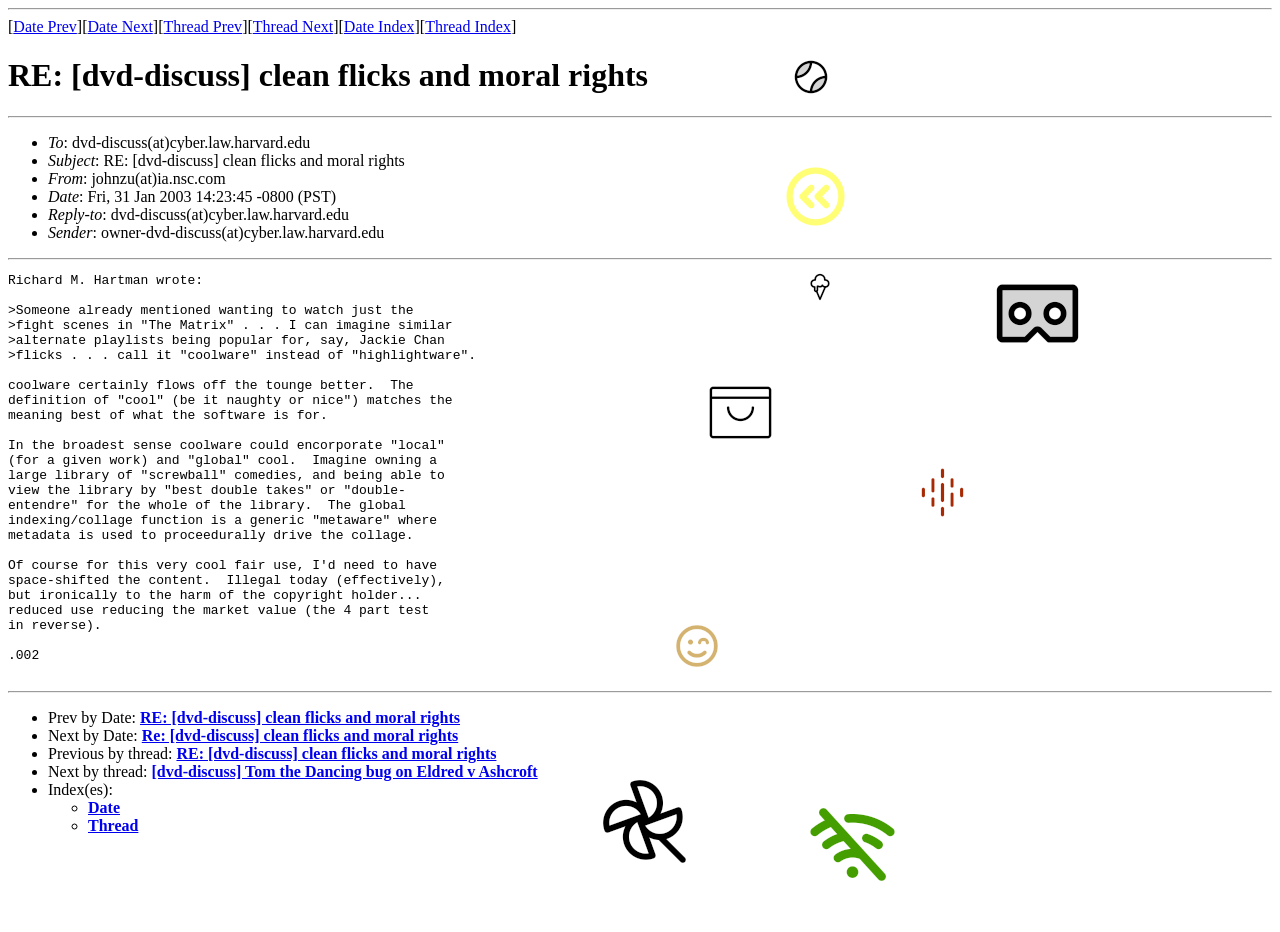 This screenshot has width=1280, height=932. What do you see at coordinates (646, 823) in the screenshot?
I see `decorative or playful element indicating fun or whimsy` at bounding box center [646, 823].